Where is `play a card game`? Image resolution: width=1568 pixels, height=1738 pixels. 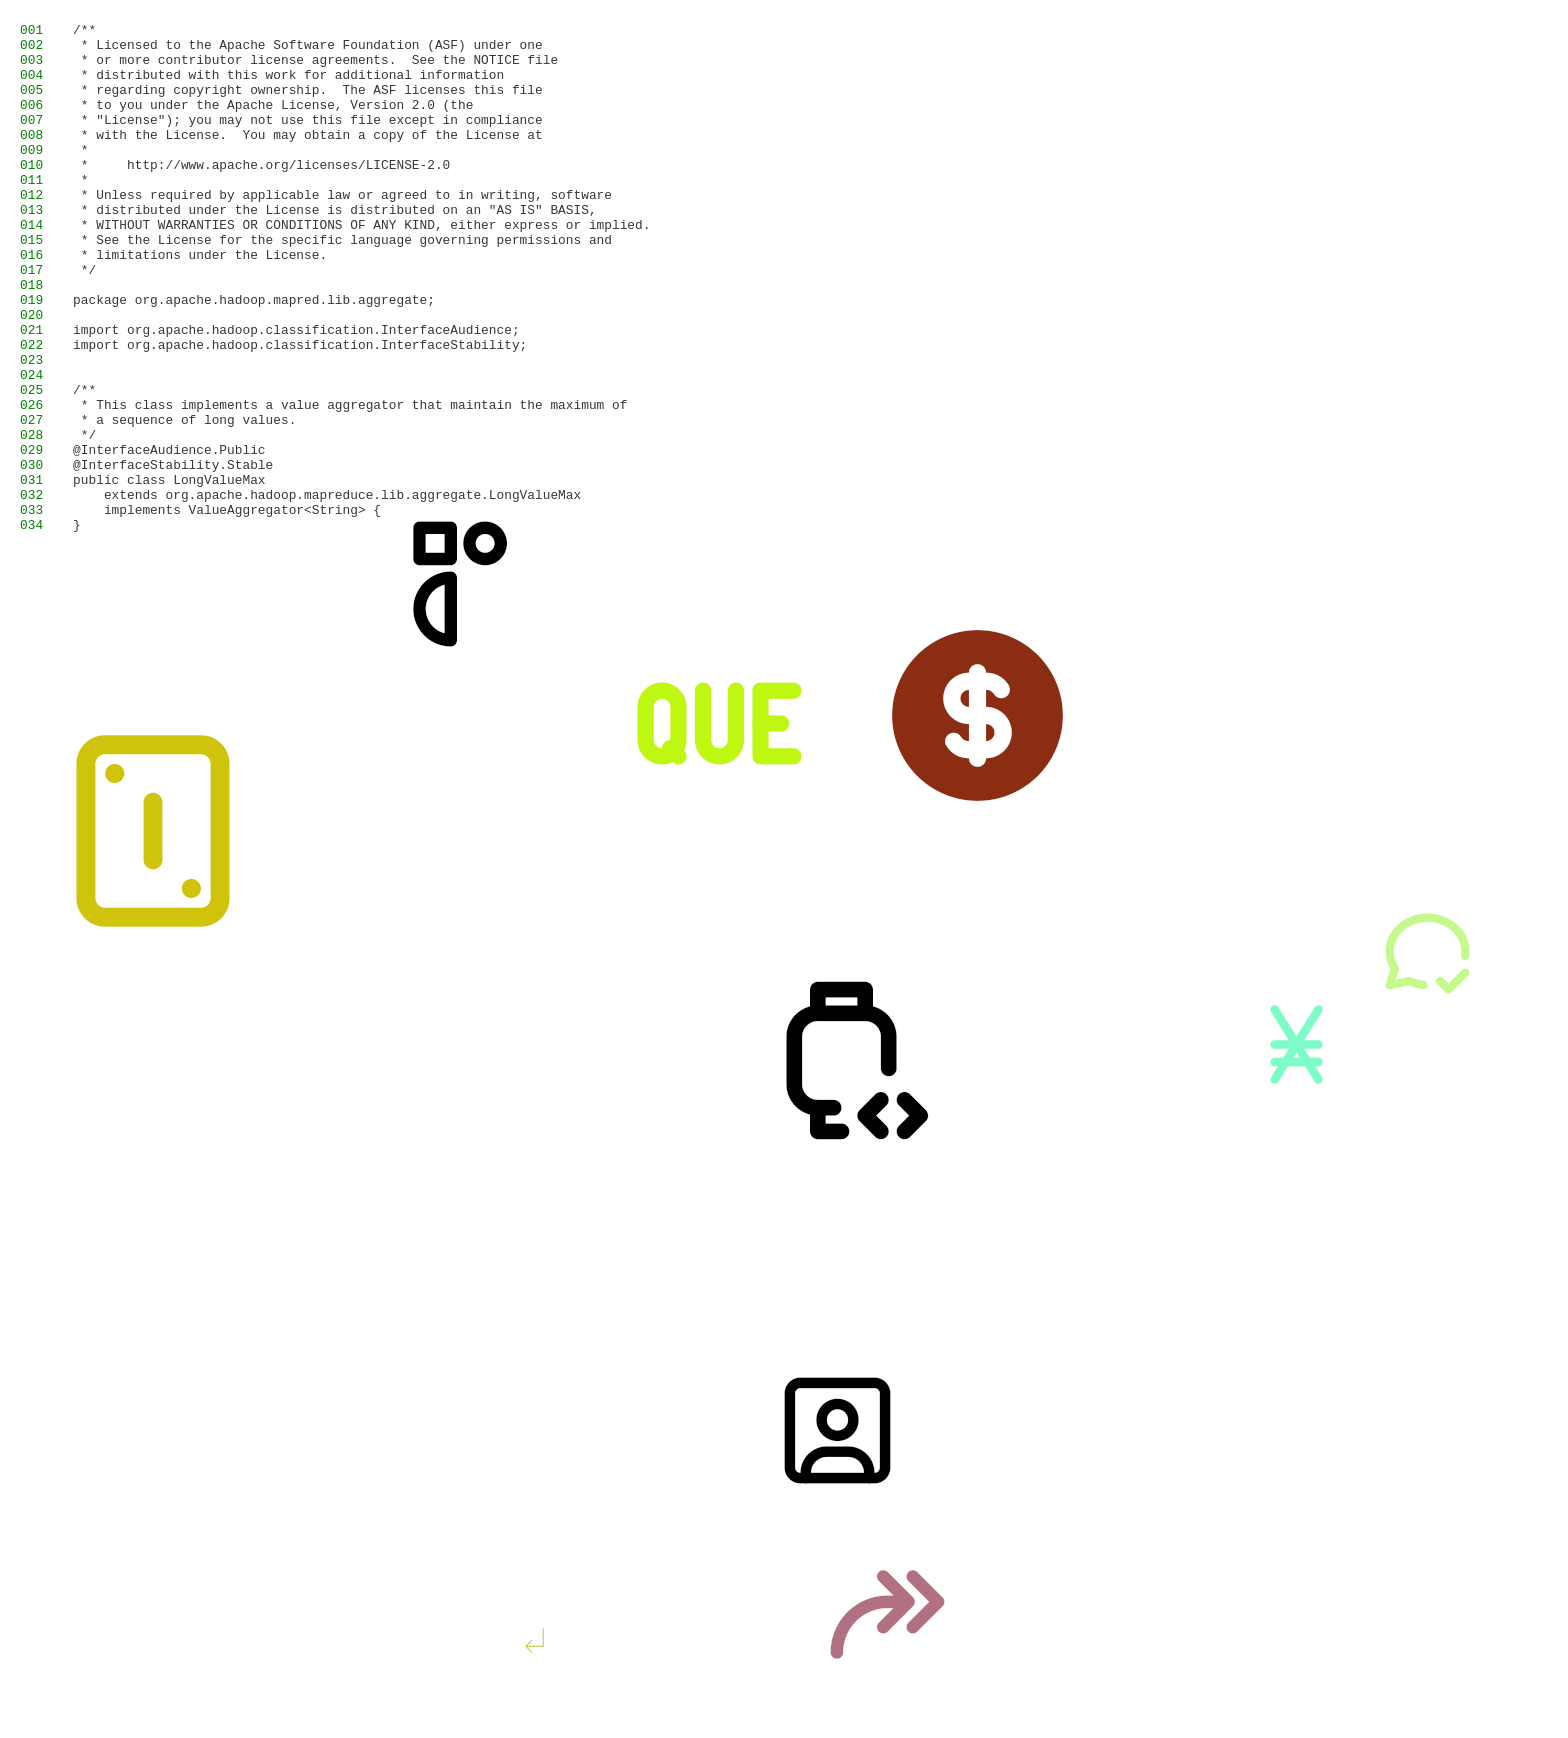 play a card game is located at coordinates (153, 831).